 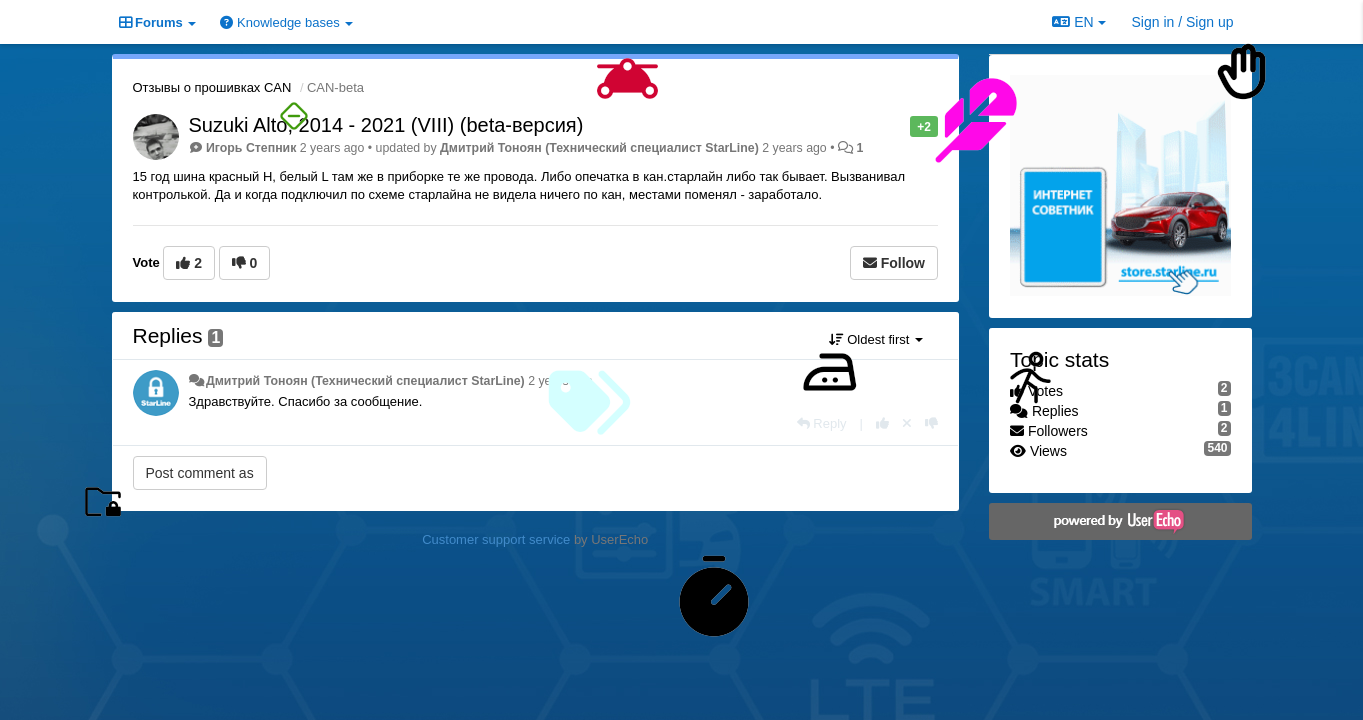 I want to click on access vector path editing tools, so click(x=627, y=78).